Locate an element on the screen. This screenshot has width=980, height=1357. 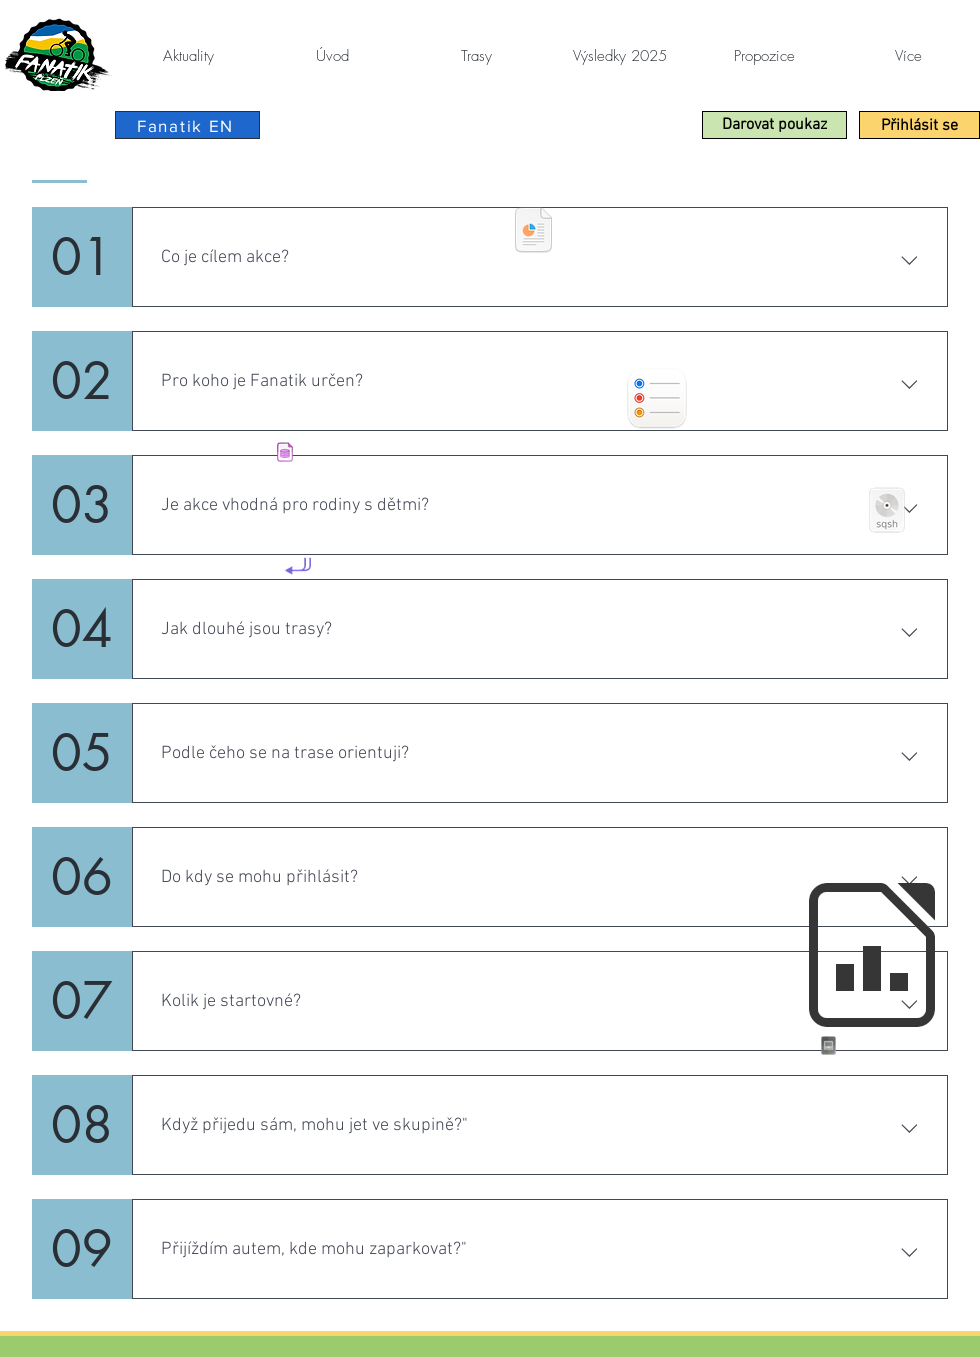
a squashfs compressed filesystem archive file is located at coordinates (887, 510).